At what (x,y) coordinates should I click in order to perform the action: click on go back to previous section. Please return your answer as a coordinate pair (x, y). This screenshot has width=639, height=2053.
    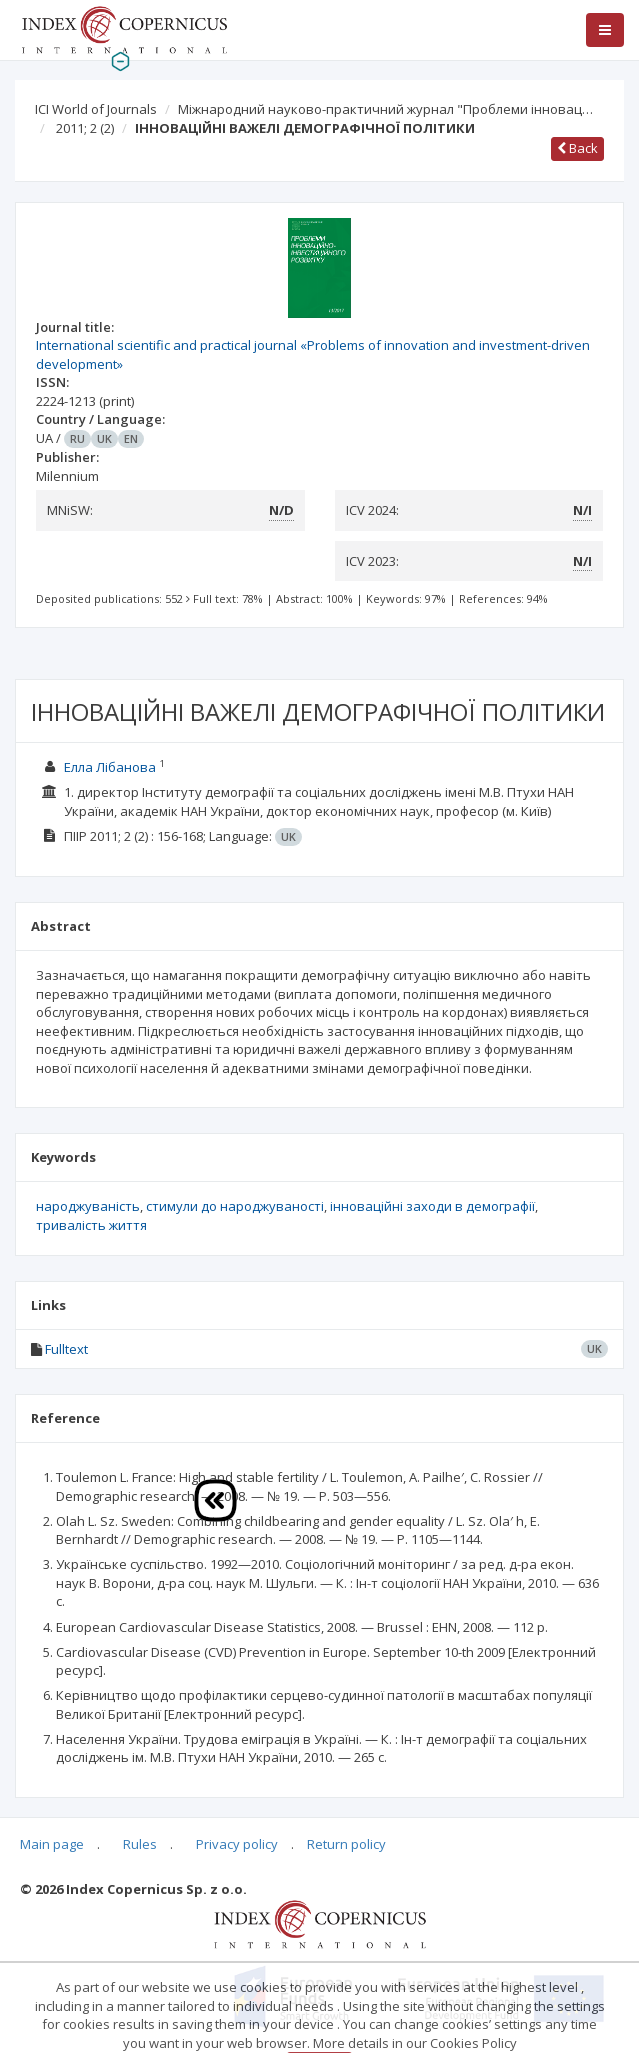
    Looking at the image, I should click on (215, 1500).